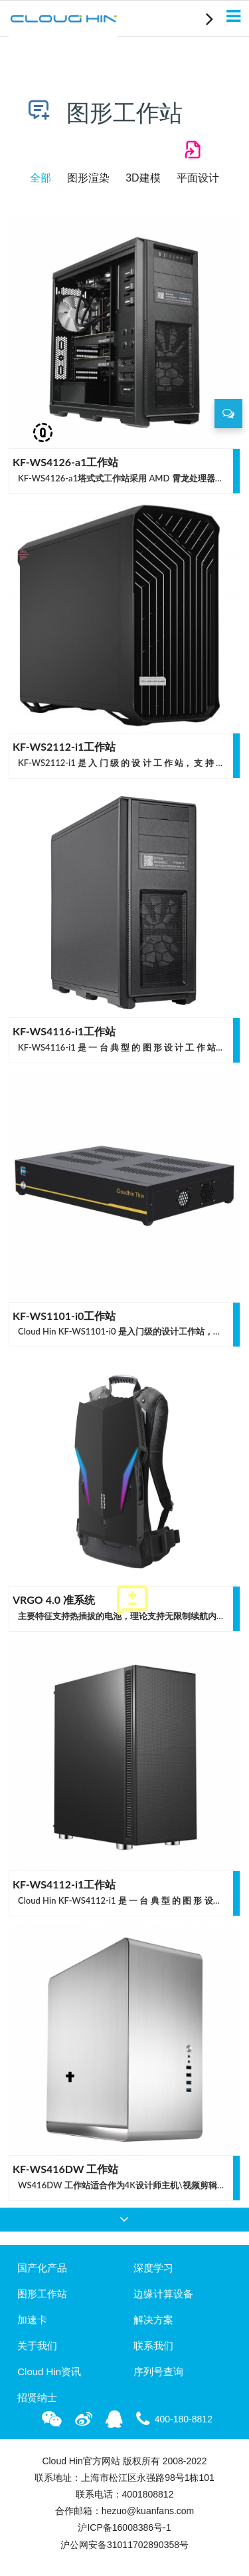  Describe the element at coordinates (23, 555) in the screenshot. I see `flip image horizontally` at that location.